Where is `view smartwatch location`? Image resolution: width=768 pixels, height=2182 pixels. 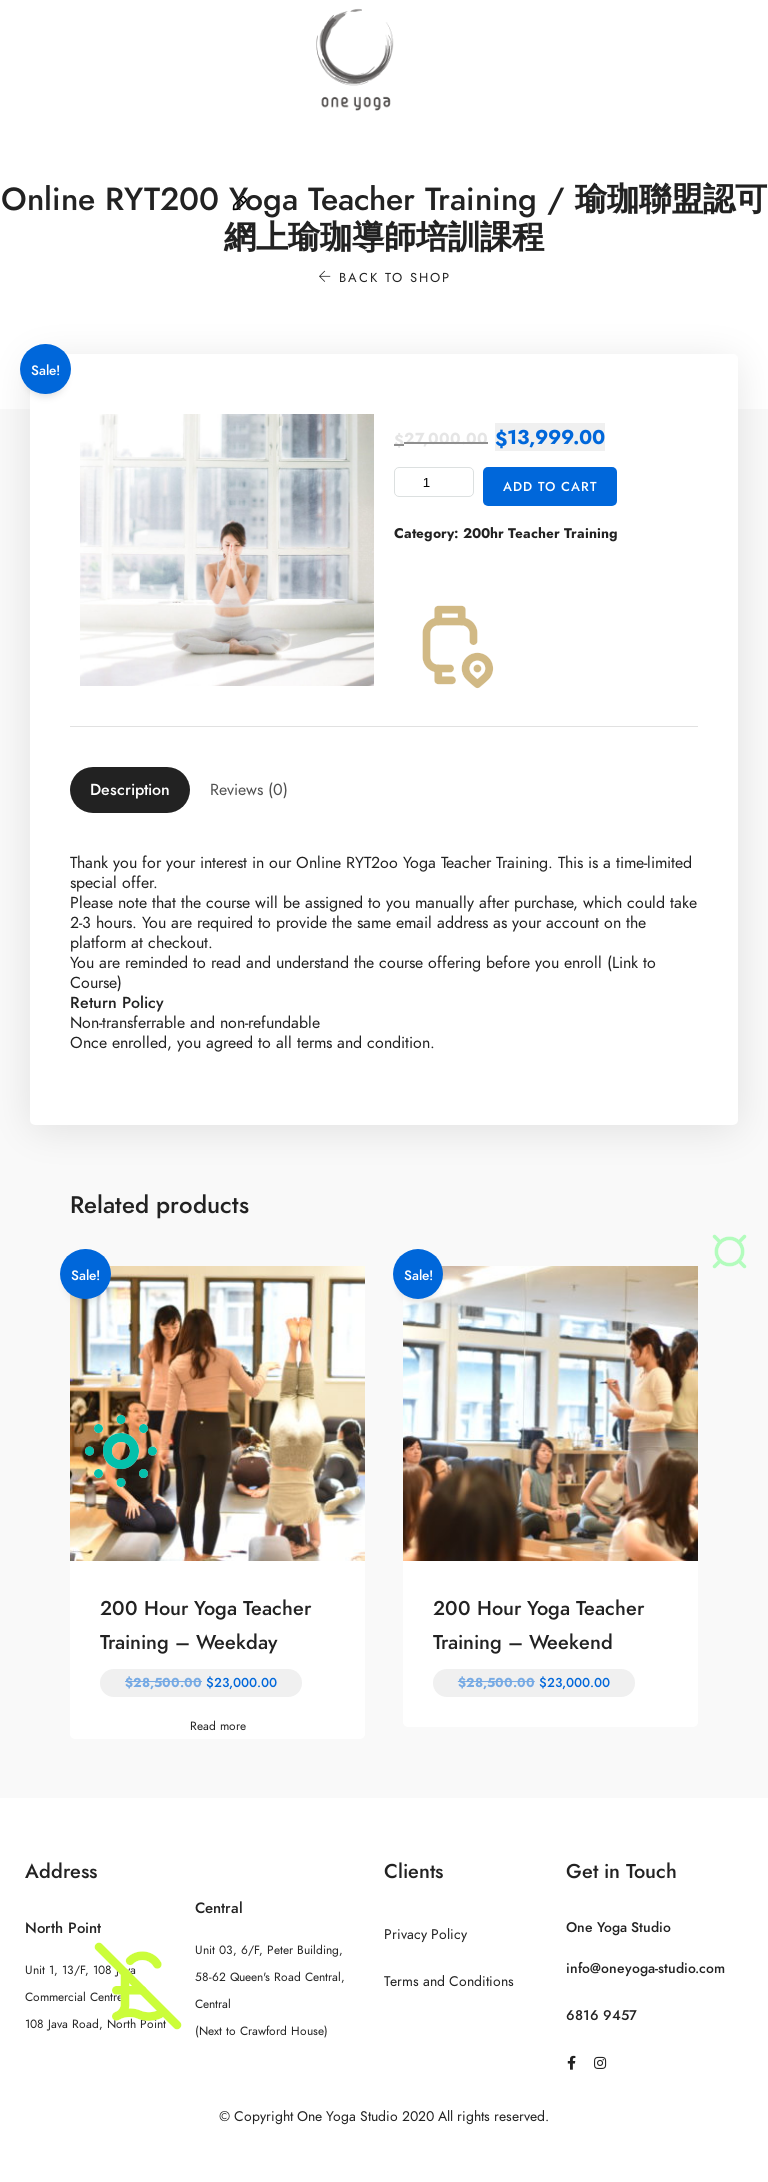
view smartwatch location is located at coordinates (450, 645).